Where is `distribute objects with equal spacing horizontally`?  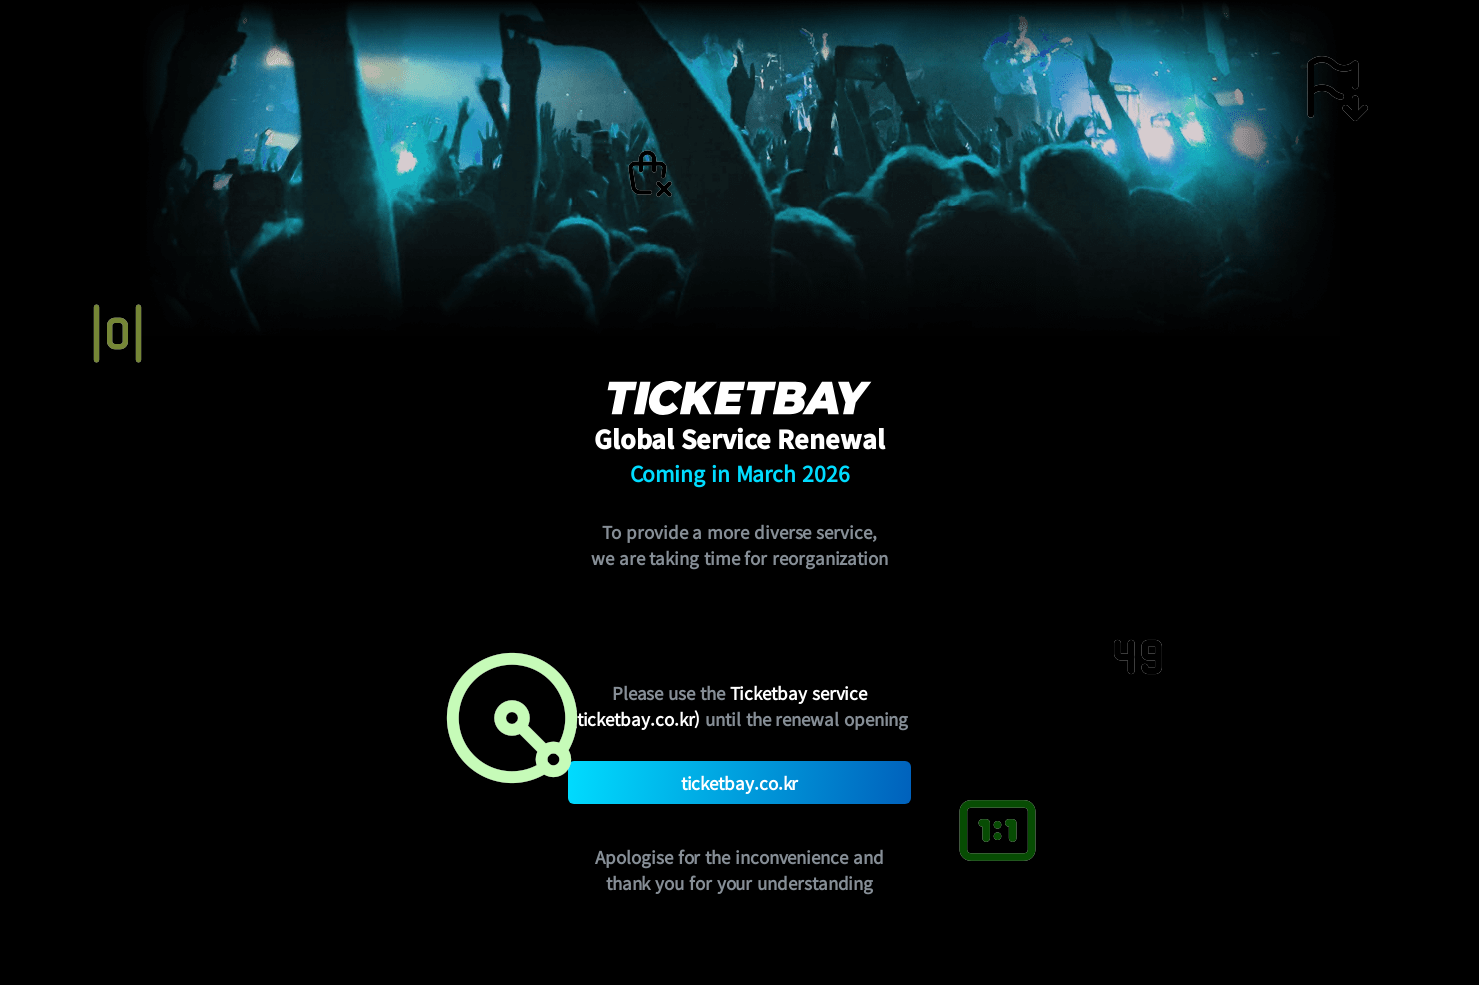 distribute objects with equal spacing horizontally is located at coordinates (117, 333).